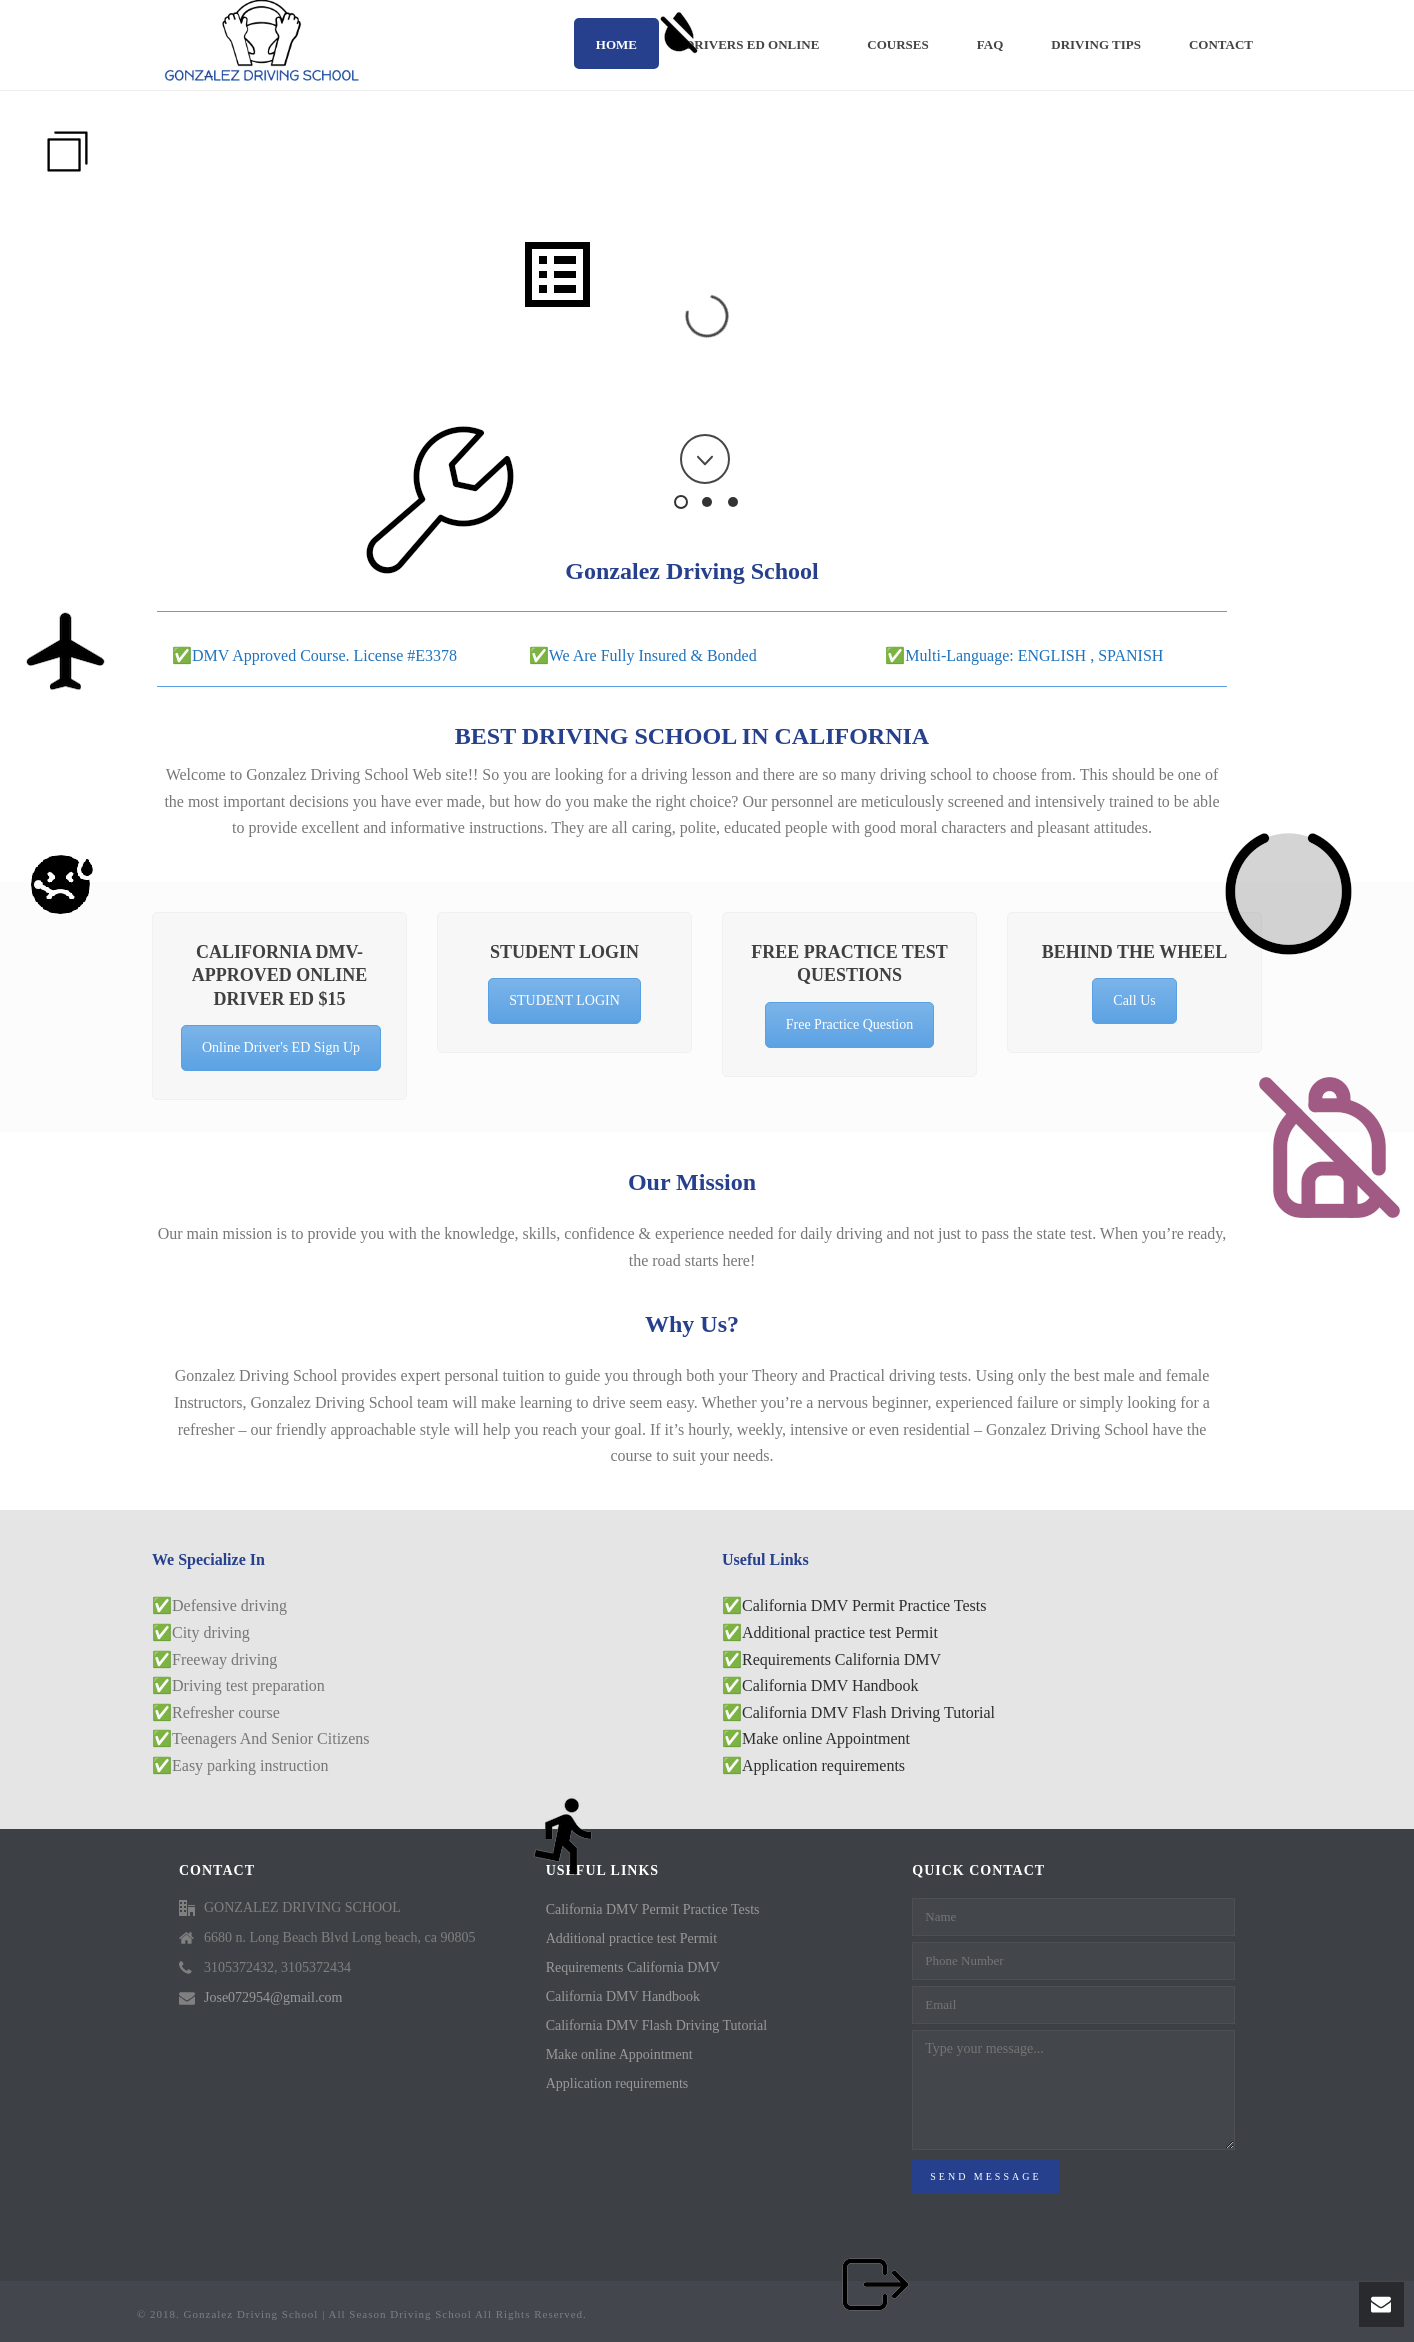 This screenshot has width=1414, height=2342. I want to click on reset or remove color formatting, so click(679, 32).